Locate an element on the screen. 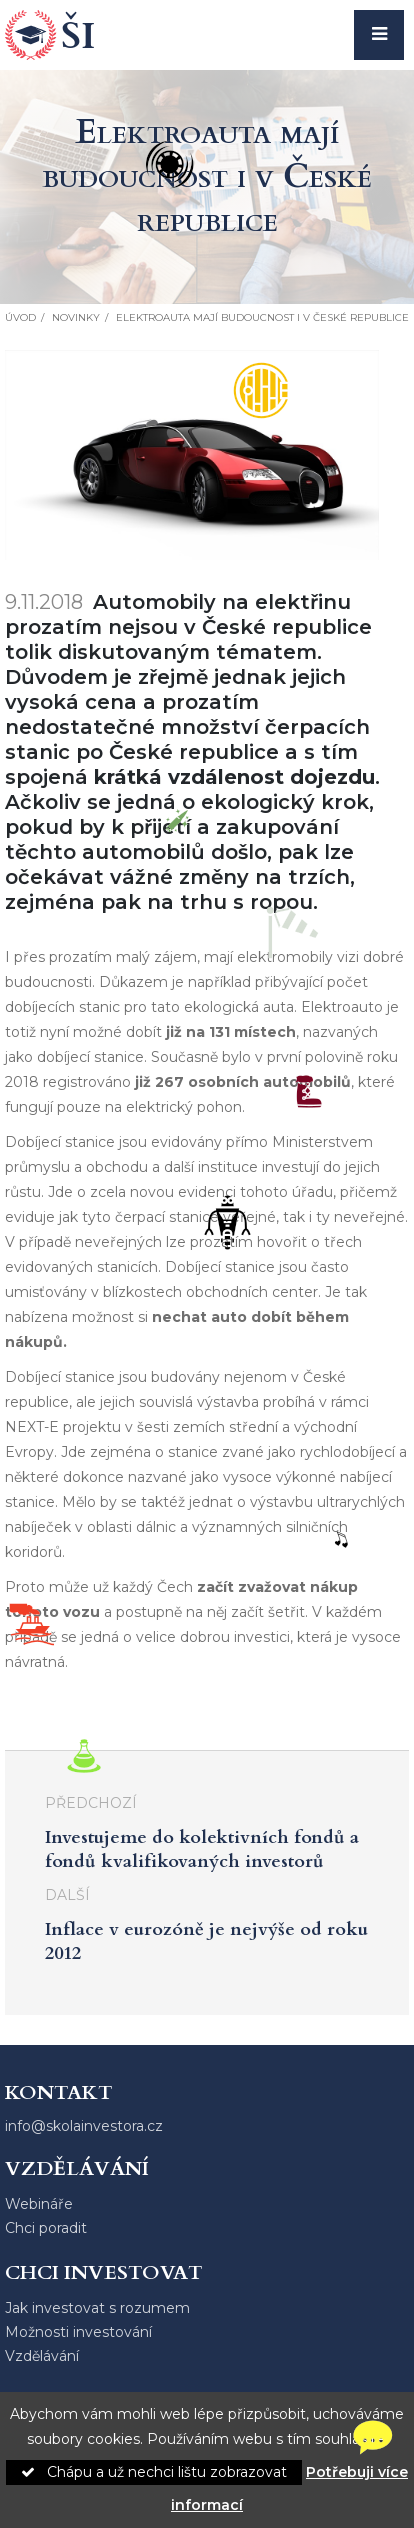  select winter boot equipment is located at coordinates (308, 1091).